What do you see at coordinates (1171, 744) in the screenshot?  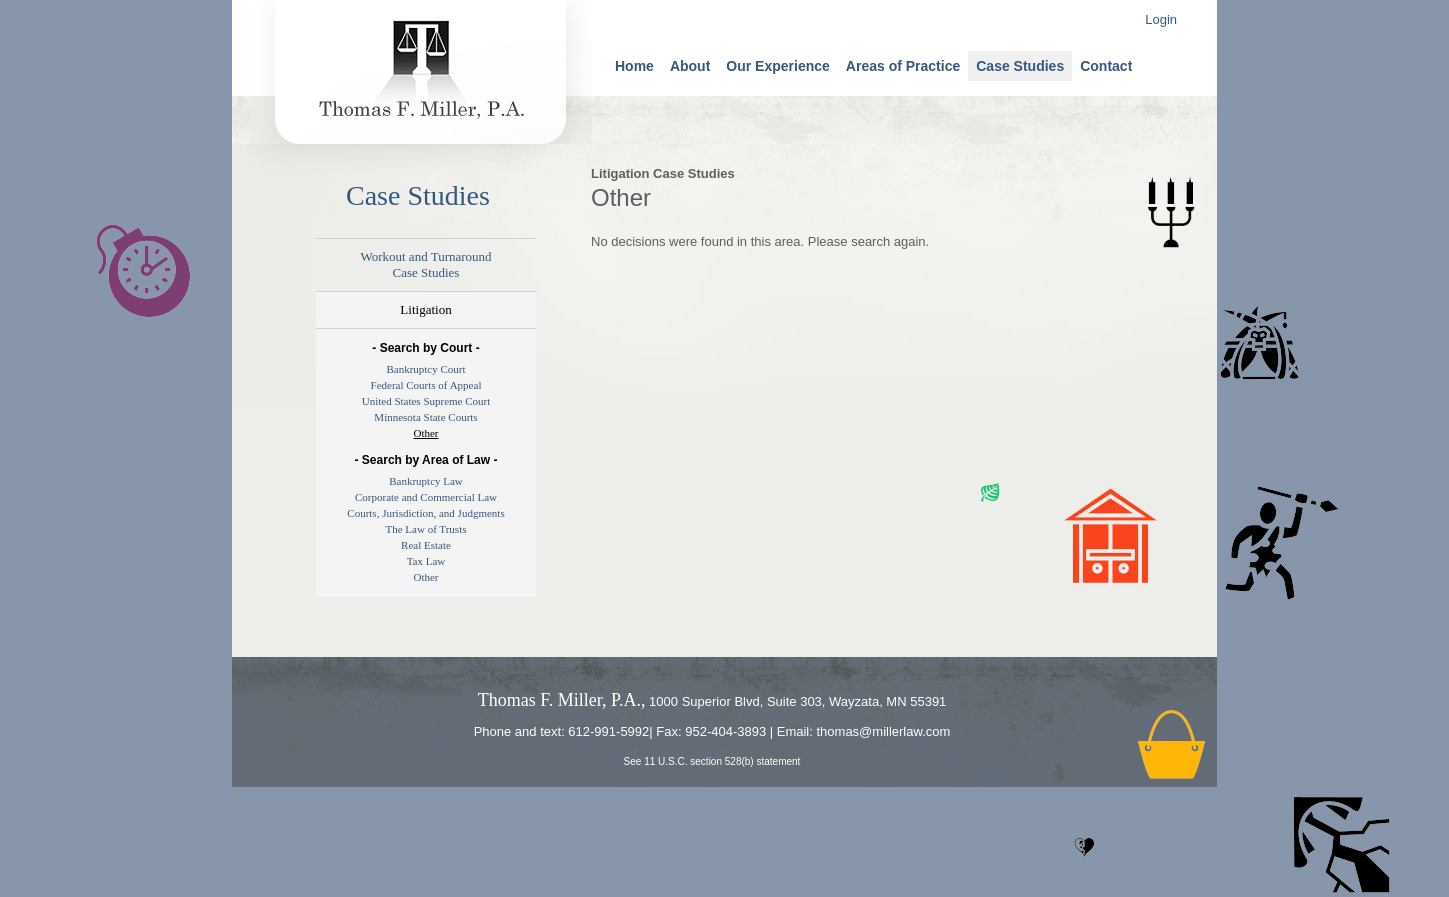 I see `access beach or vacation-related items` at bounding box center [1171, 744].